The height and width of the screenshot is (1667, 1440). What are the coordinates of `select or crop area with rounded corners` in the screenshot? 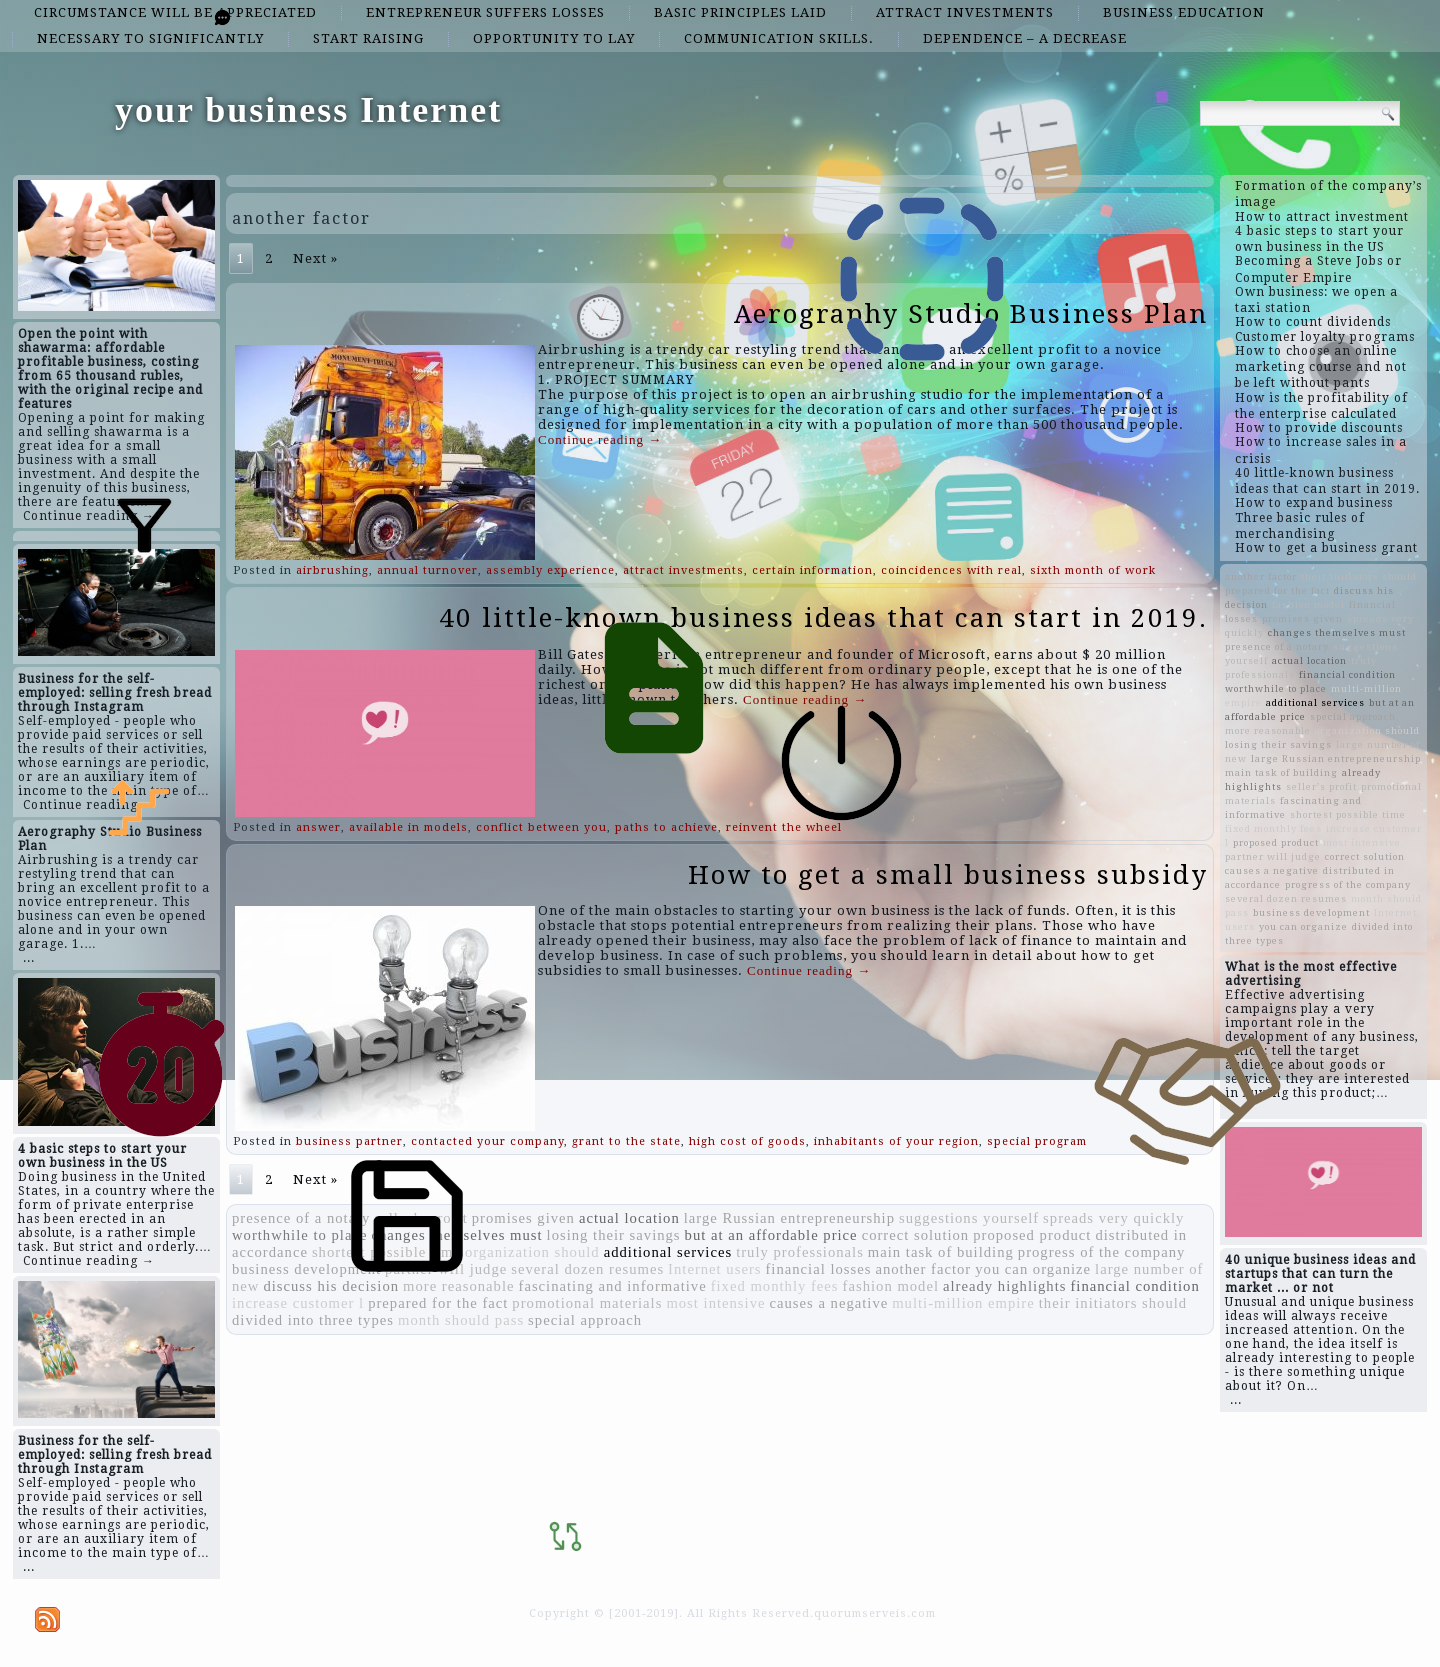 It's located at (922, 279).